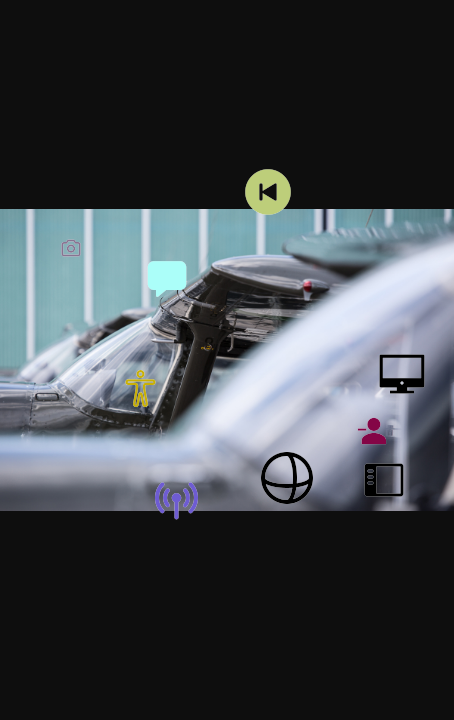 This screenshot has height=720, width=454. Describe the element at coordinates (287, 478) in the screenshot. I see `access global or worldwide settings` at that location.